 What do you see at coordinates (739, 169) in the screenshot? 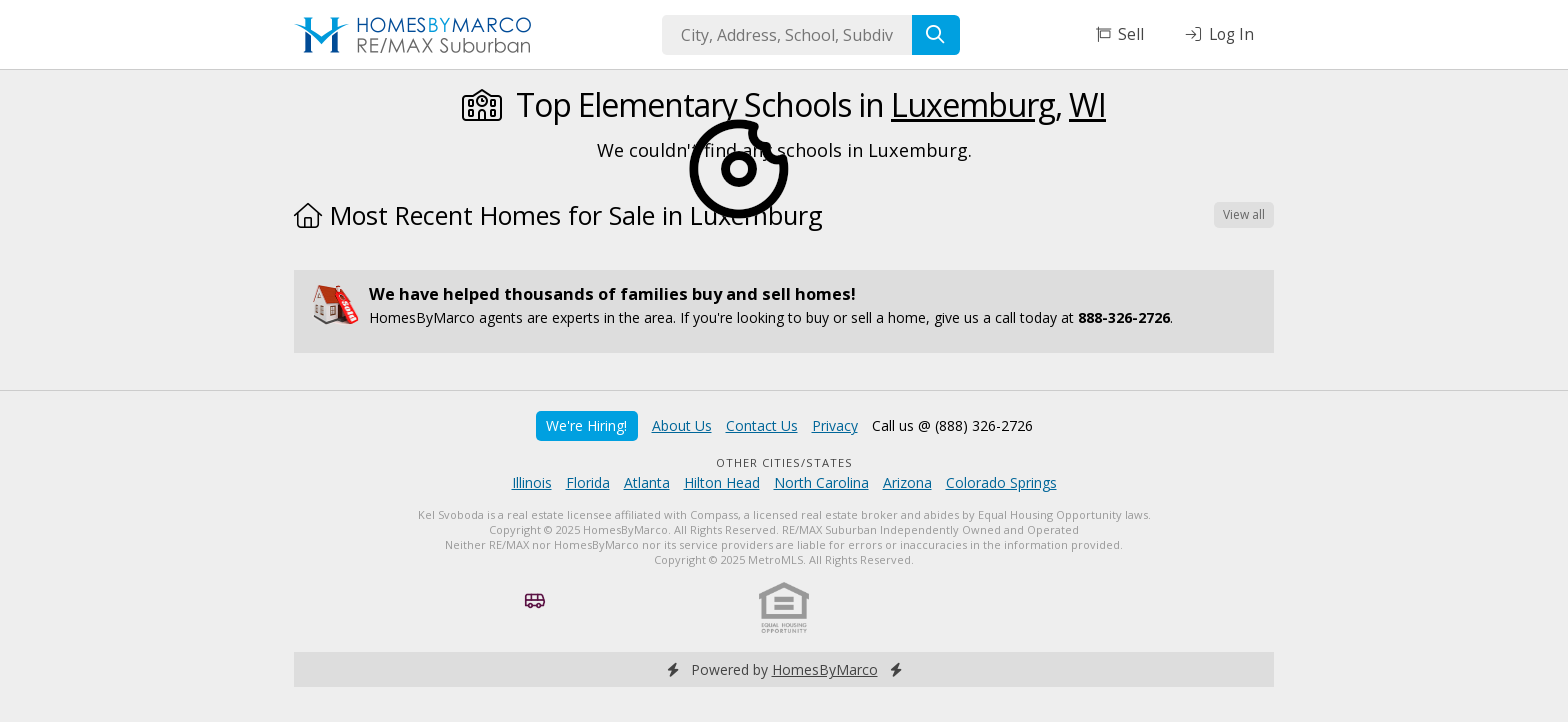
I see `access food or bakery category` at bounding box center [739, 169].